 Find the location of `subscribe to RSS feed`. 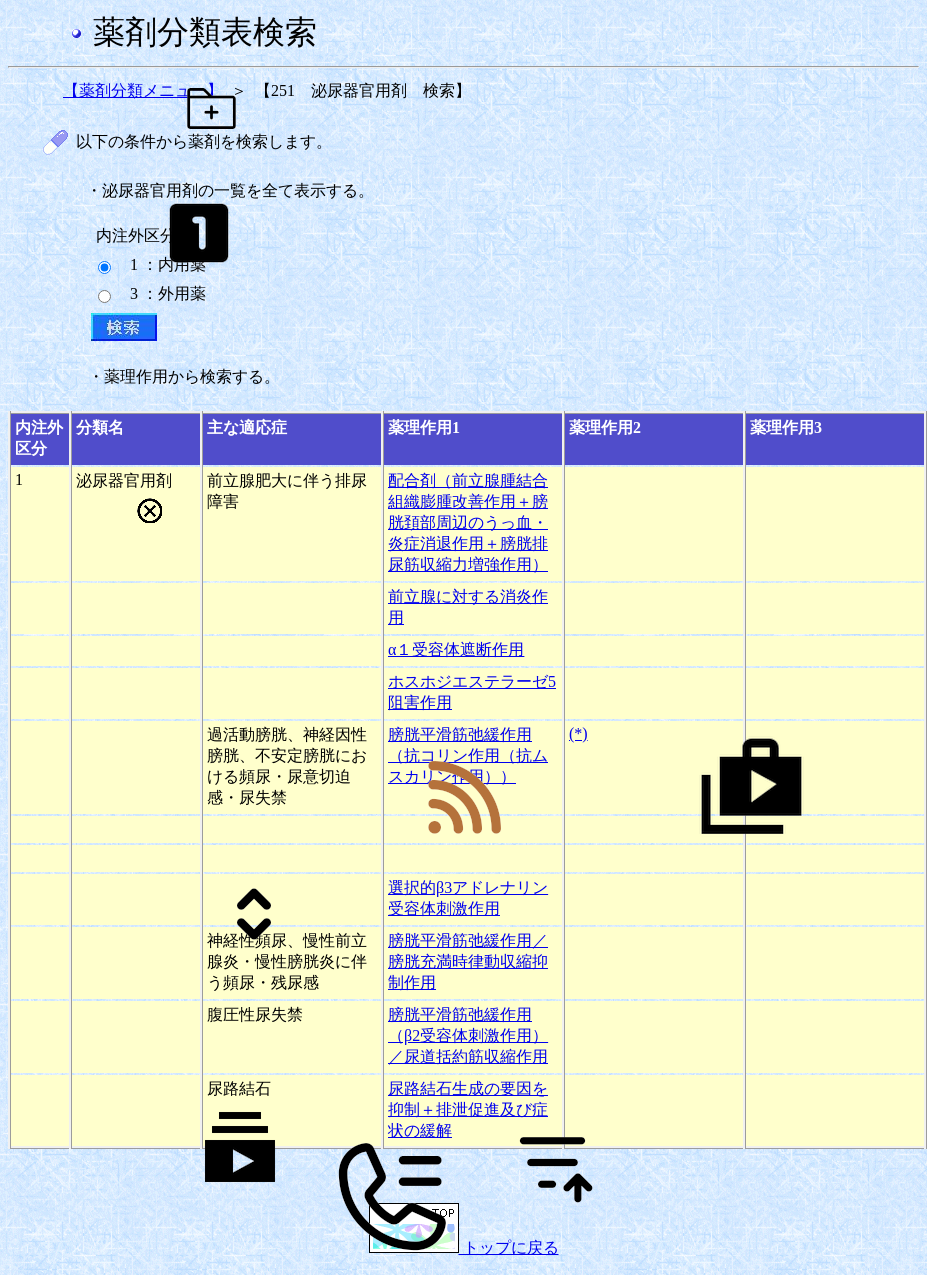

subscribe to RSS feed is located at coordinates (461, 800).